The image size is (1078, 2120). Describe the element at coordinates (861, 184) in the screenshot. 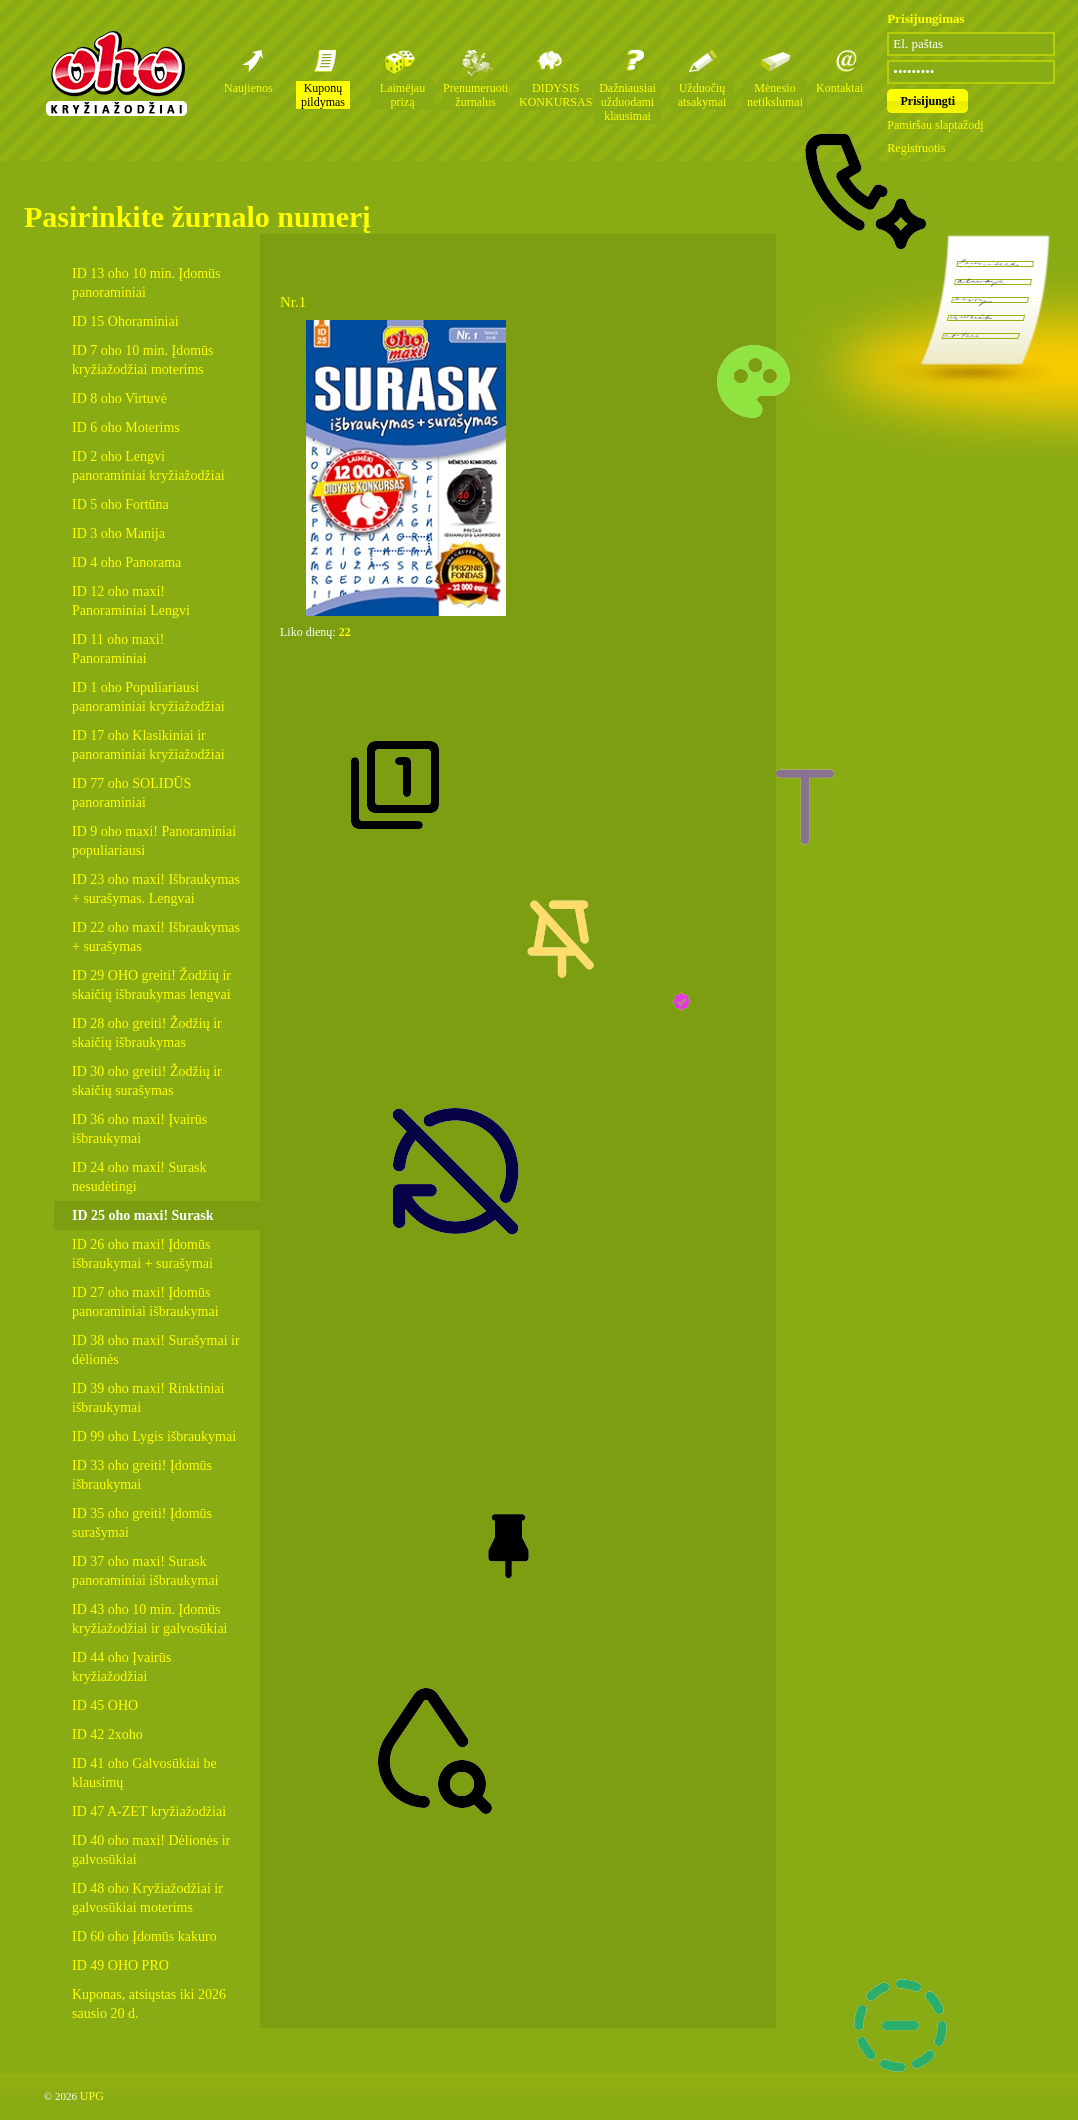

I see `AI-powered calling or smart call features` at that location.